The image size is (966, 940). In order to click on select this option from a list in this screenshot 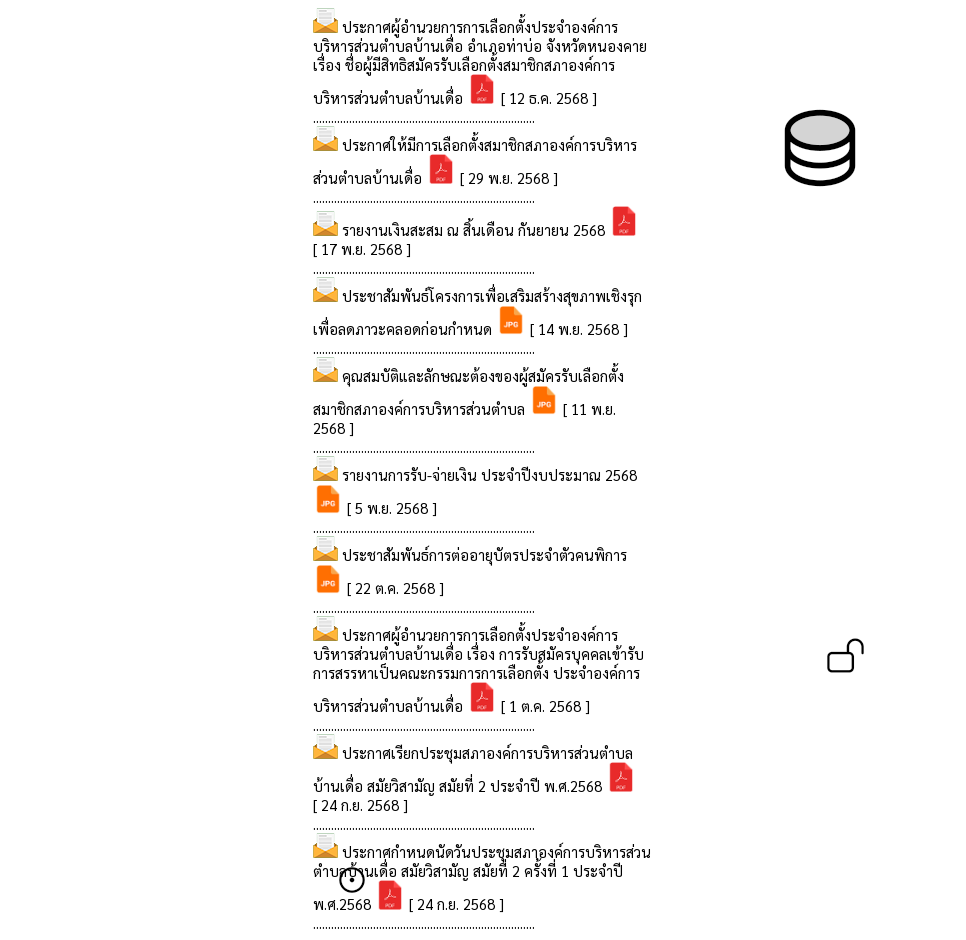, I will do `click(352, 880)`.